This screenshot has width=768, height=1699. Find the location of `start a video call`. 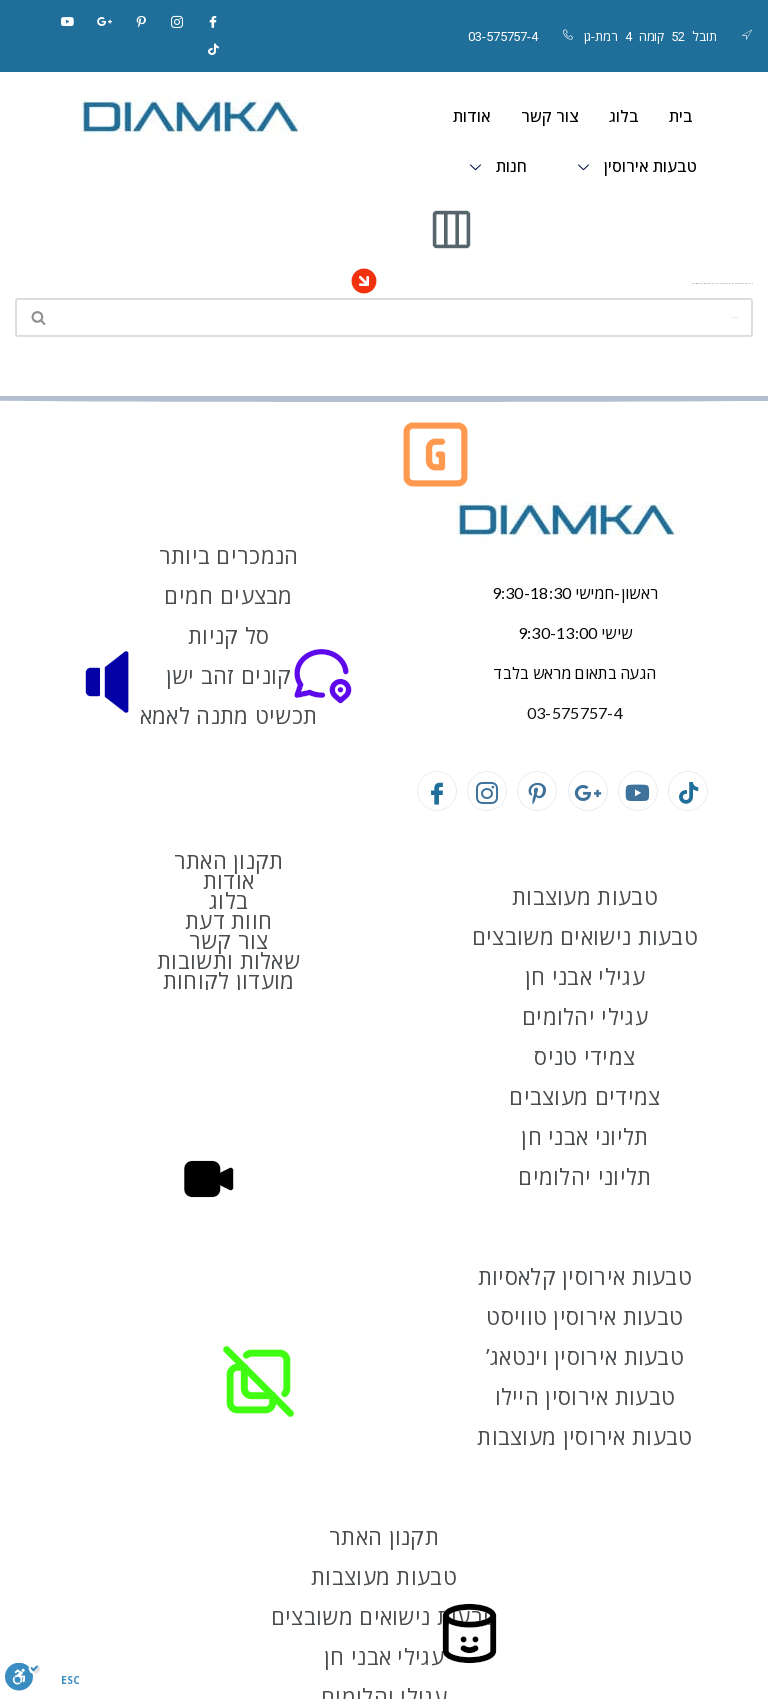

start a video call is located at coordinates (210, 1179).